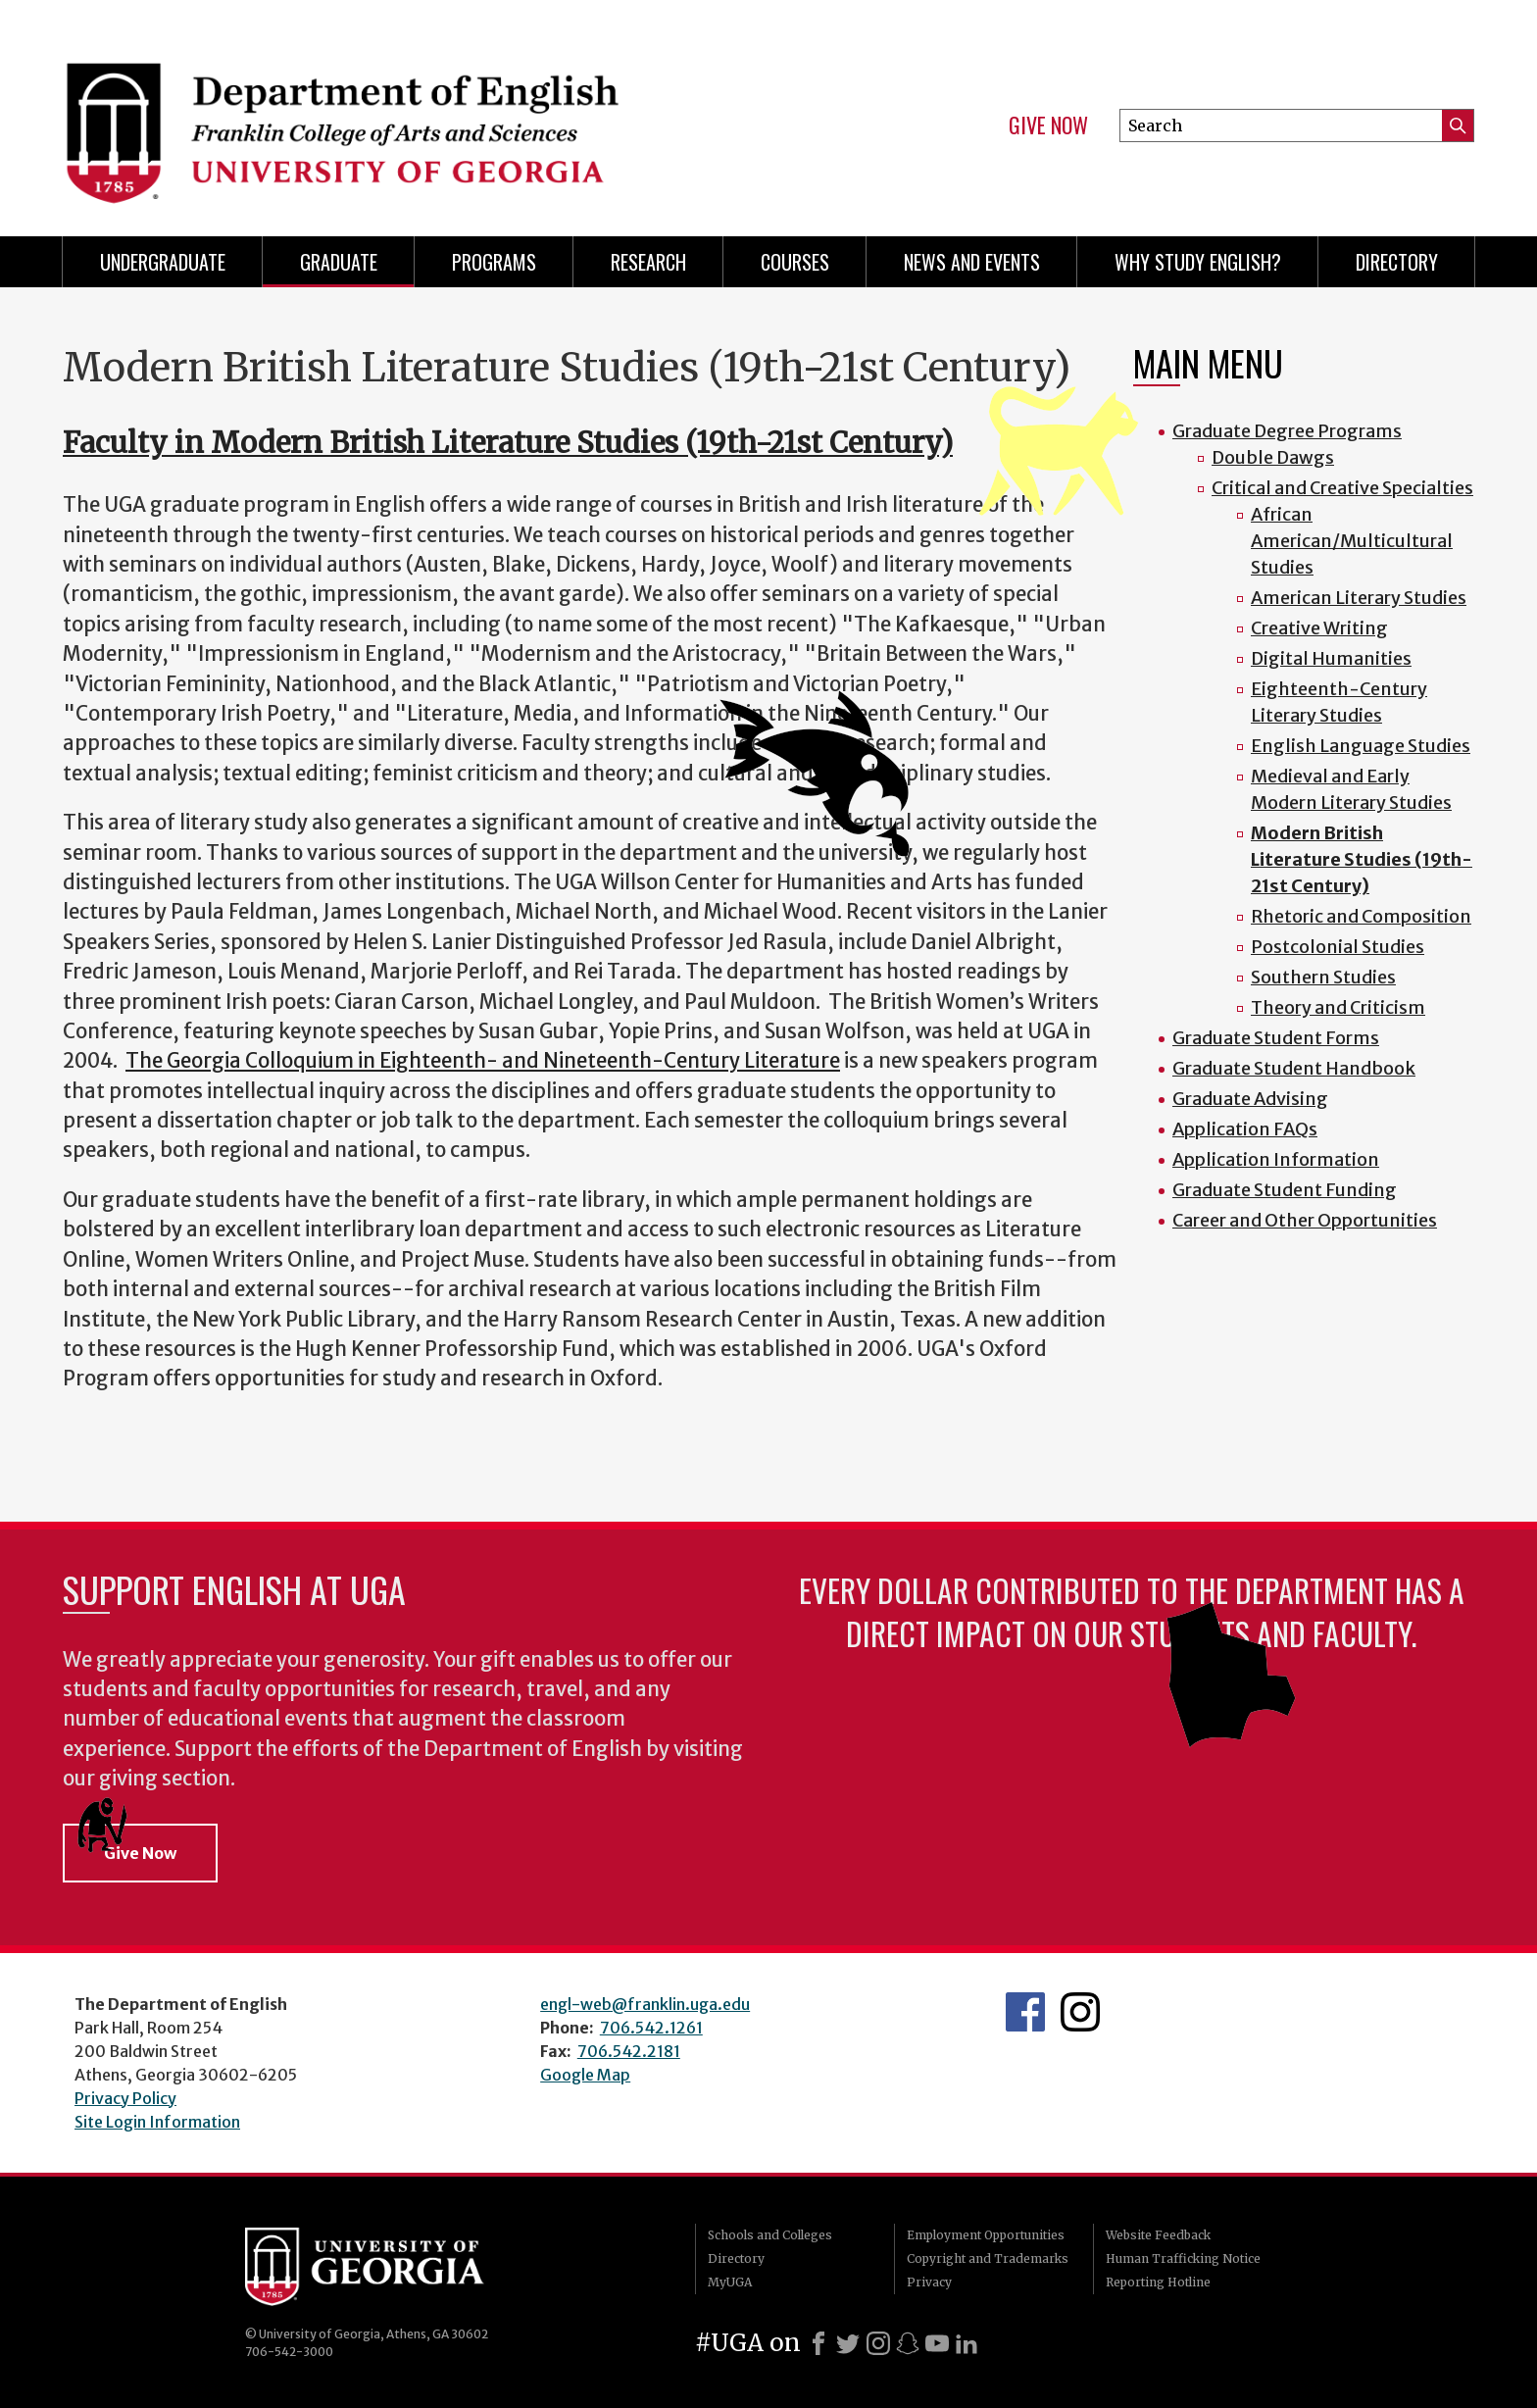  Describe the element at coordinates (102, 1825) in the screenshot. I see `enemy minion character in a game interface` at that location.